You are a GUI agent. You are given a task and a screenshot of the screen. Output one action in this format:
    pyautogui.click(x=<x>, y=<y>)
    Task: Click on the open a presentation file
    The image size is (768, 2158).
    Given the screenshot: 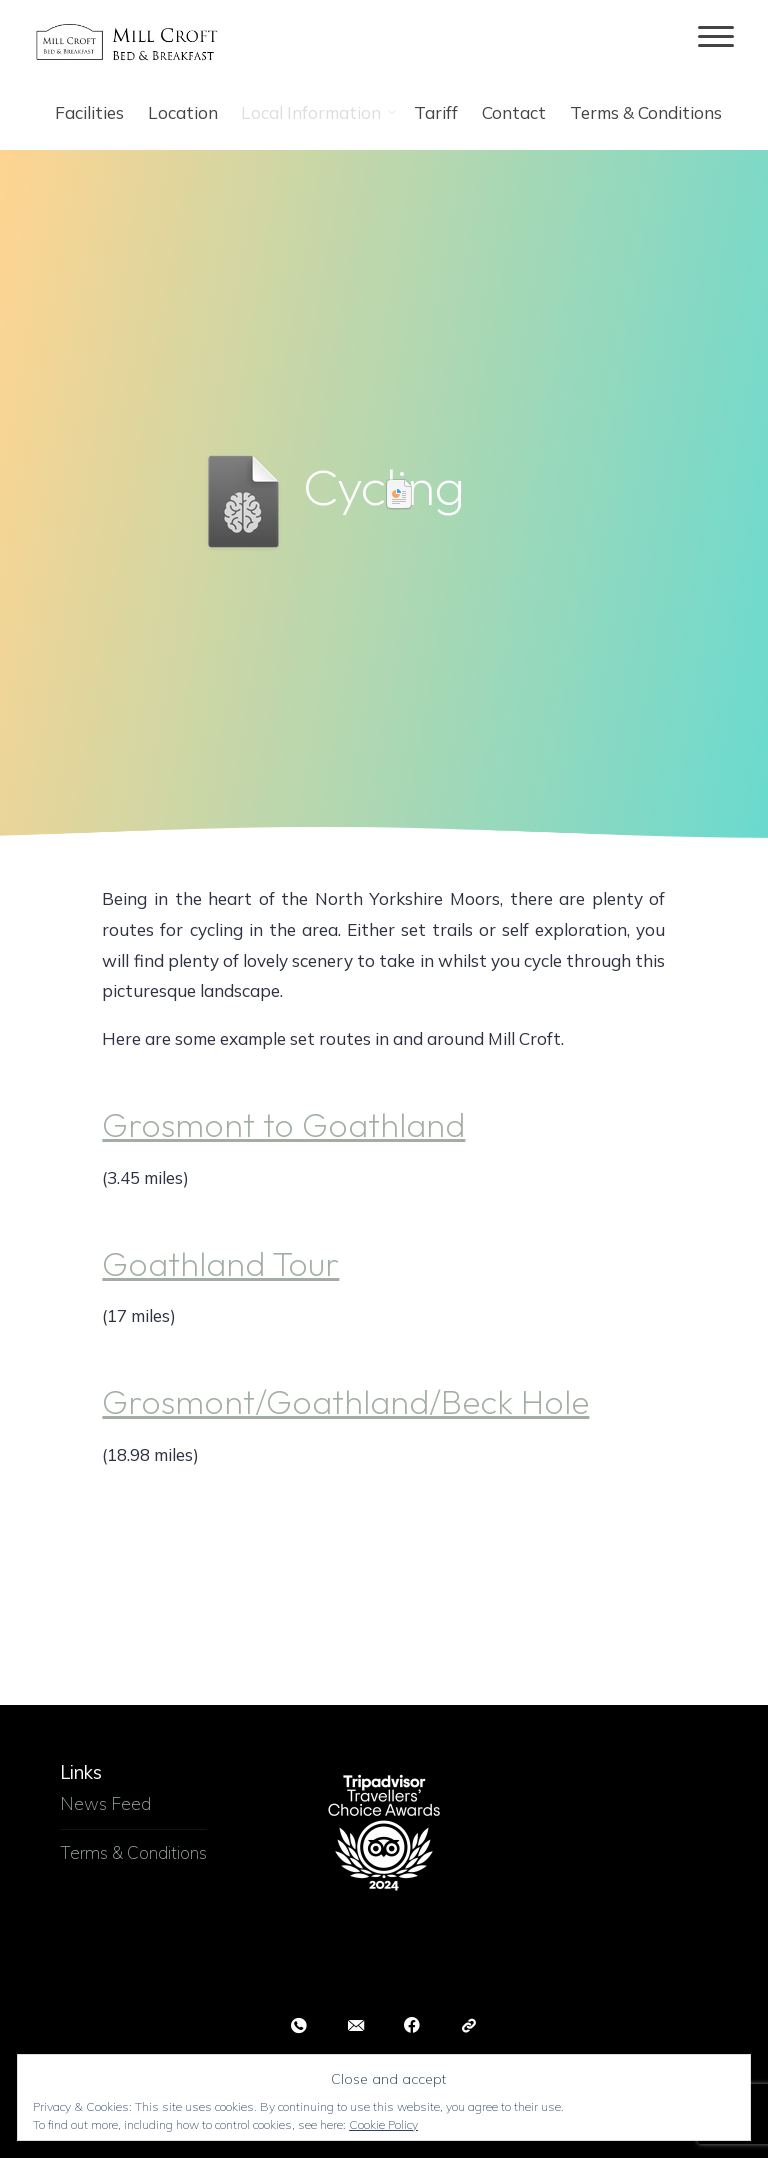 What is the action you would take?
    pyautogui.click(x=399, y=494)
    